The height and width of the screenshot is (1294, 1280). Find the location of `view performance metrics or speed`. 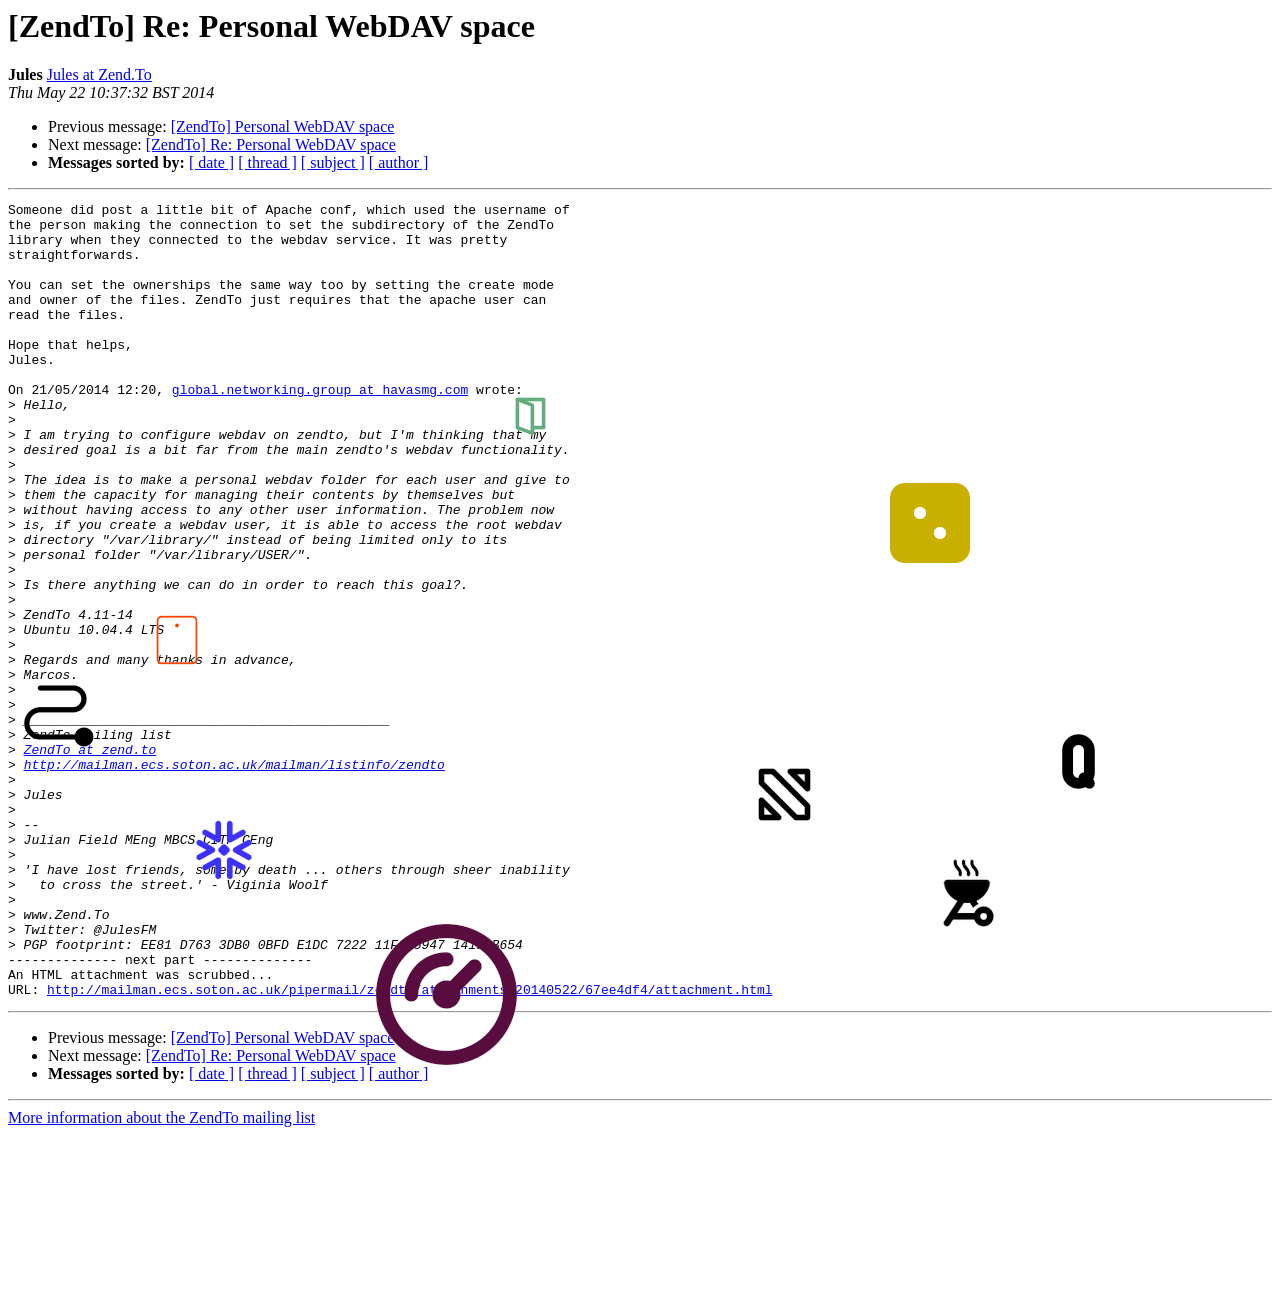

view performance metrics or speed is located at coordinates (446, 994).